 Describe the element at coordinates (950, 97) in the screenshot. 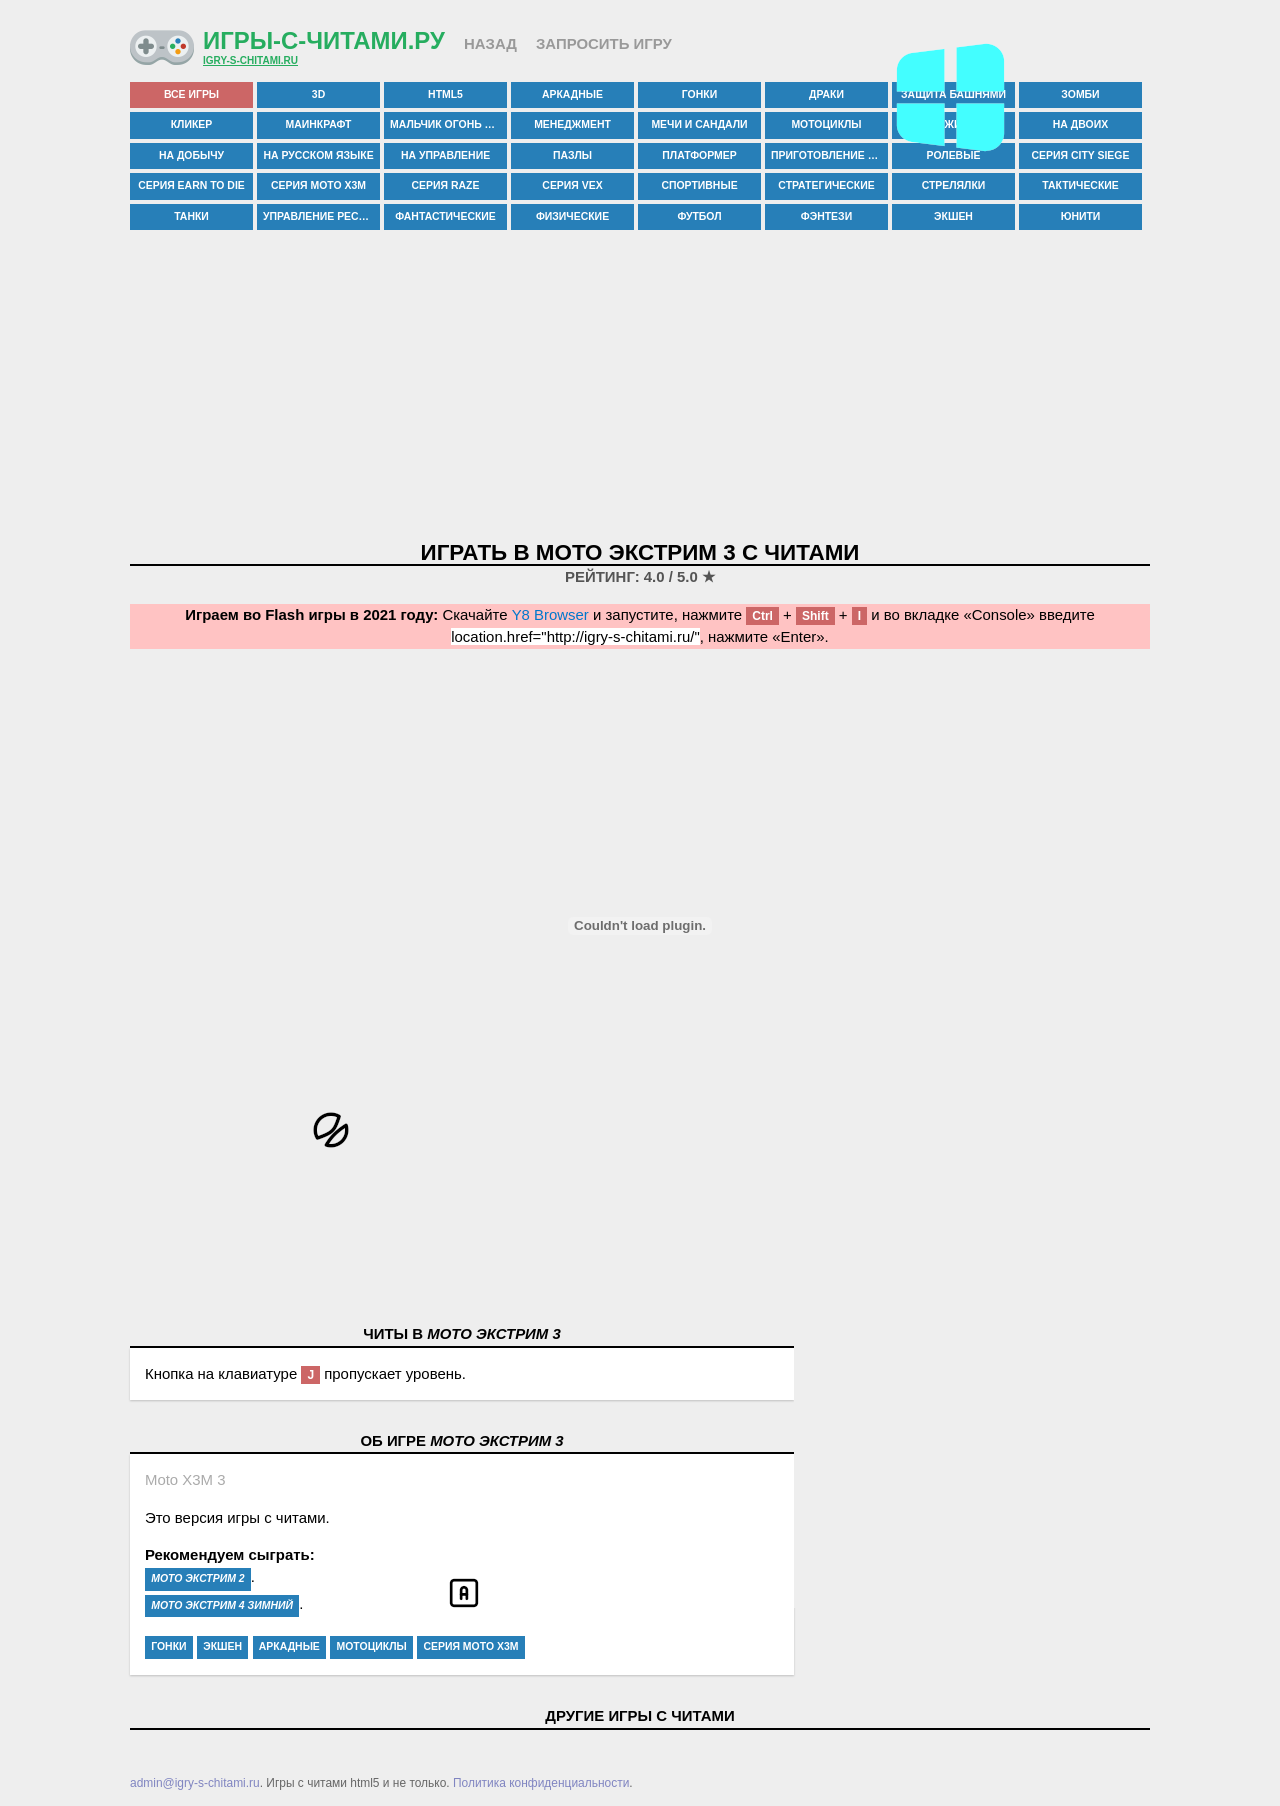

I see `windows operating system logo` at that location.